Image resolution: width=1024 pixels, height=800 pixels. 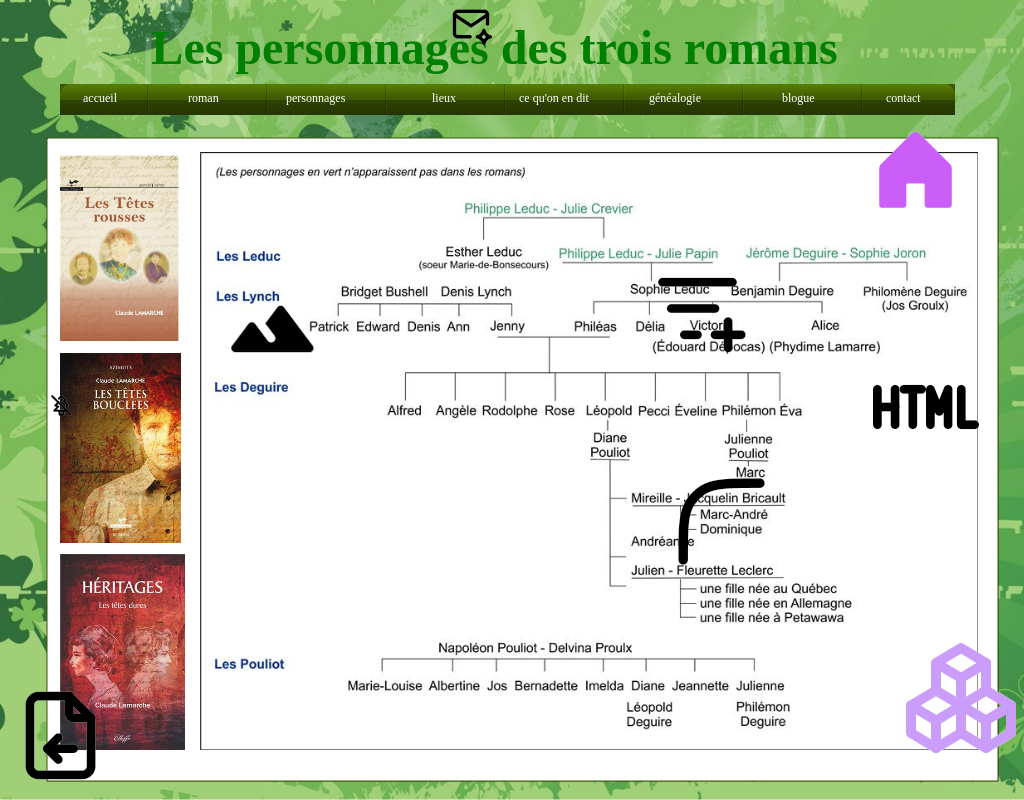 What do you see at coordinates (61, 405) in the screenshot?
I see `disable holiday or seasonal theme` at bounding box center [61, 405].